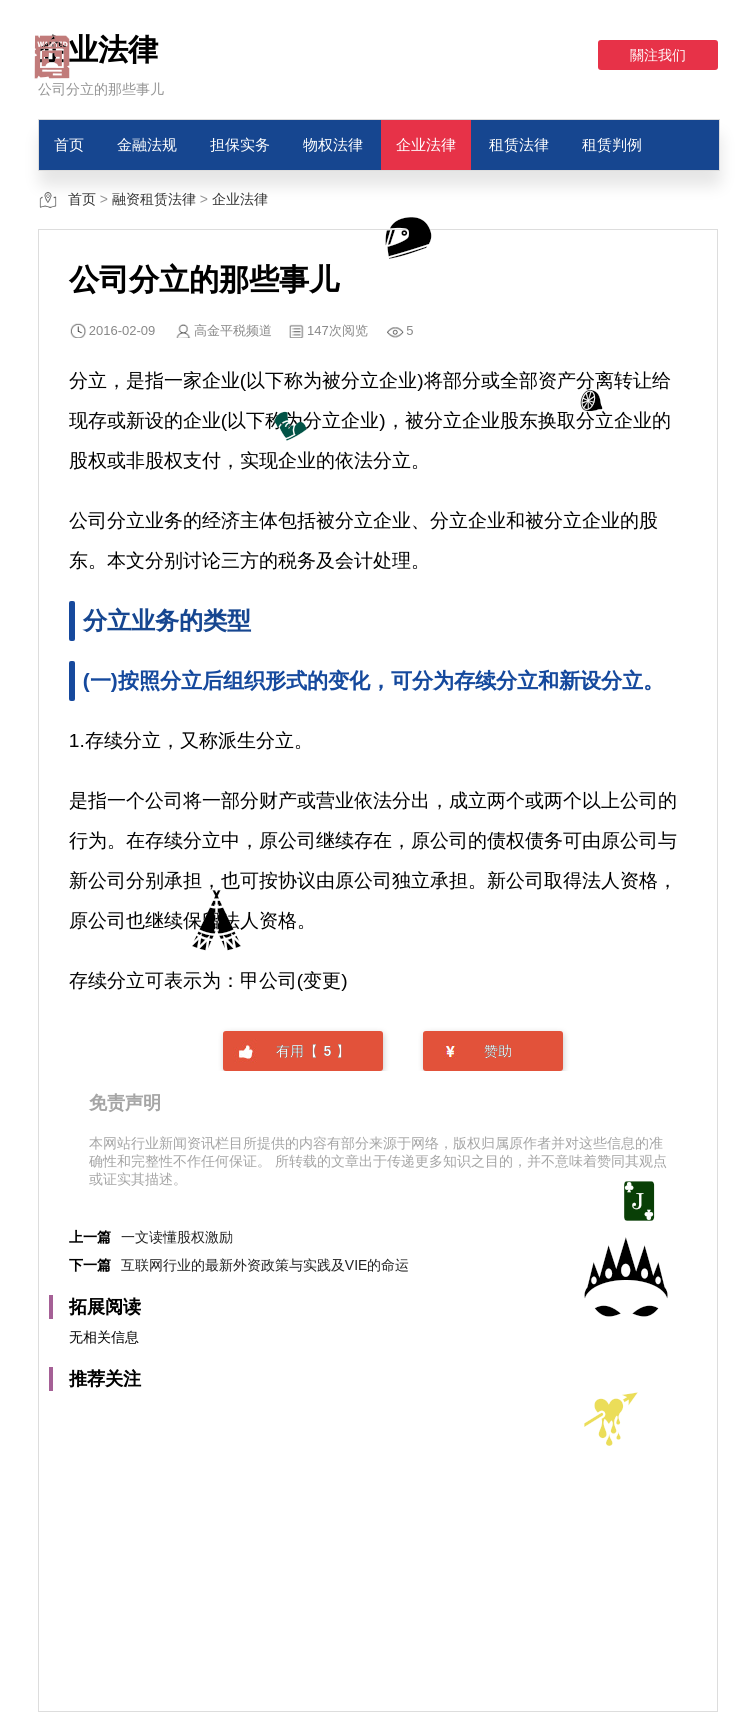 The height and width of the screenshot is (1712, 756). I want to click on indicates walking or movement ability, so click(290, 425).